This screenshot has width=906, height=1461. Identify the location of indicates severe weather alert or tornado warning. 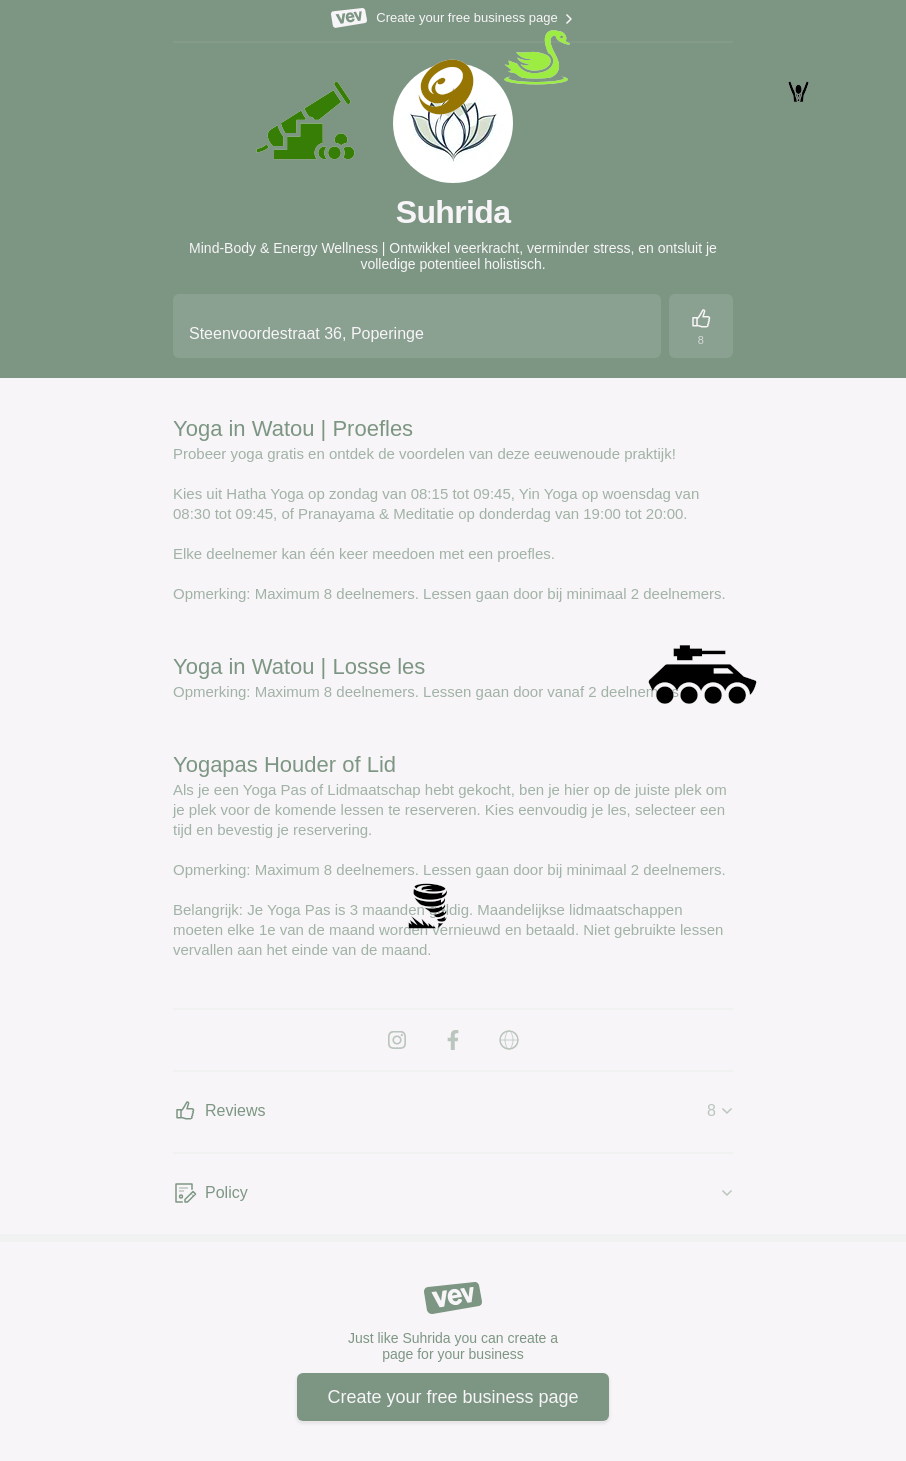
(431, 906).